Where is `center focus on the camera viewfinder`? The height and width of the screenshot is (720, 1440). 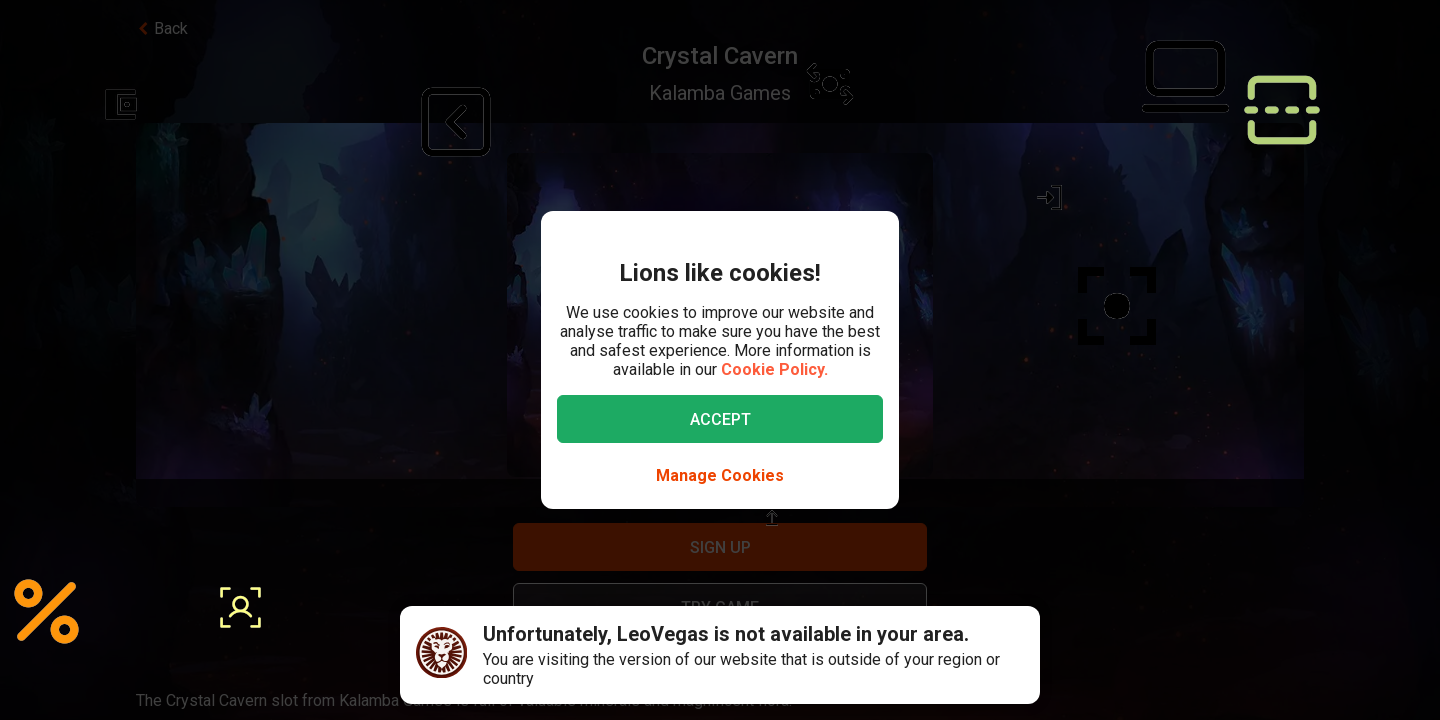
center focus on the camera viewfinder is located at coordinates (1117, 306).